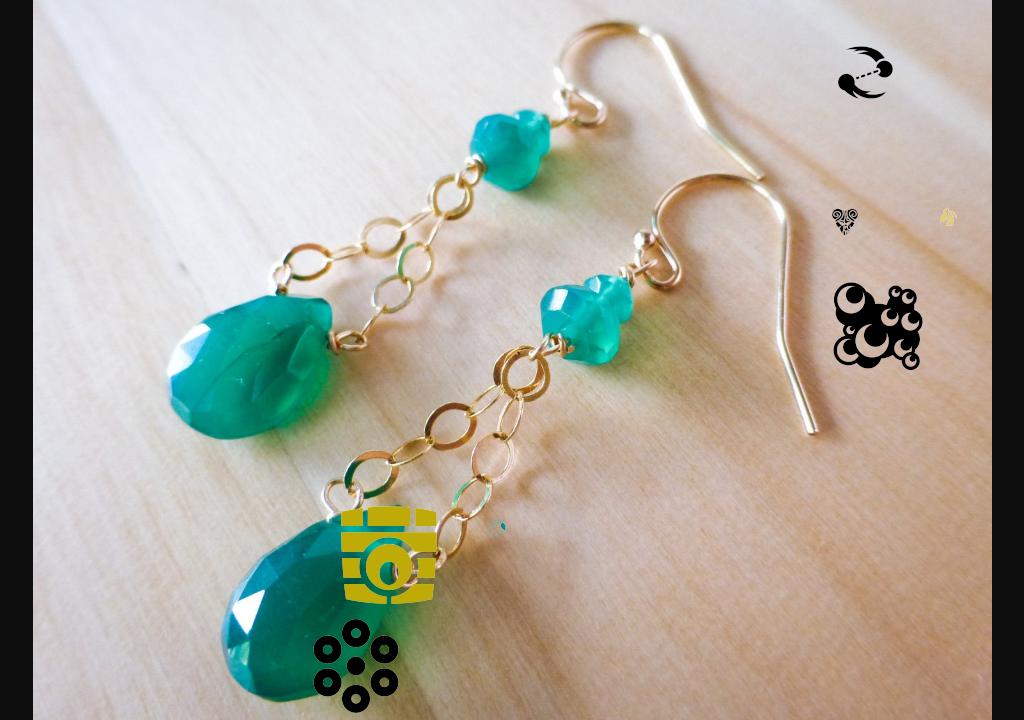  What do you see at coordinates (497, 527) in the screenshot?
I see `represents a fruit or produce category` at bounding box center [497, 527].